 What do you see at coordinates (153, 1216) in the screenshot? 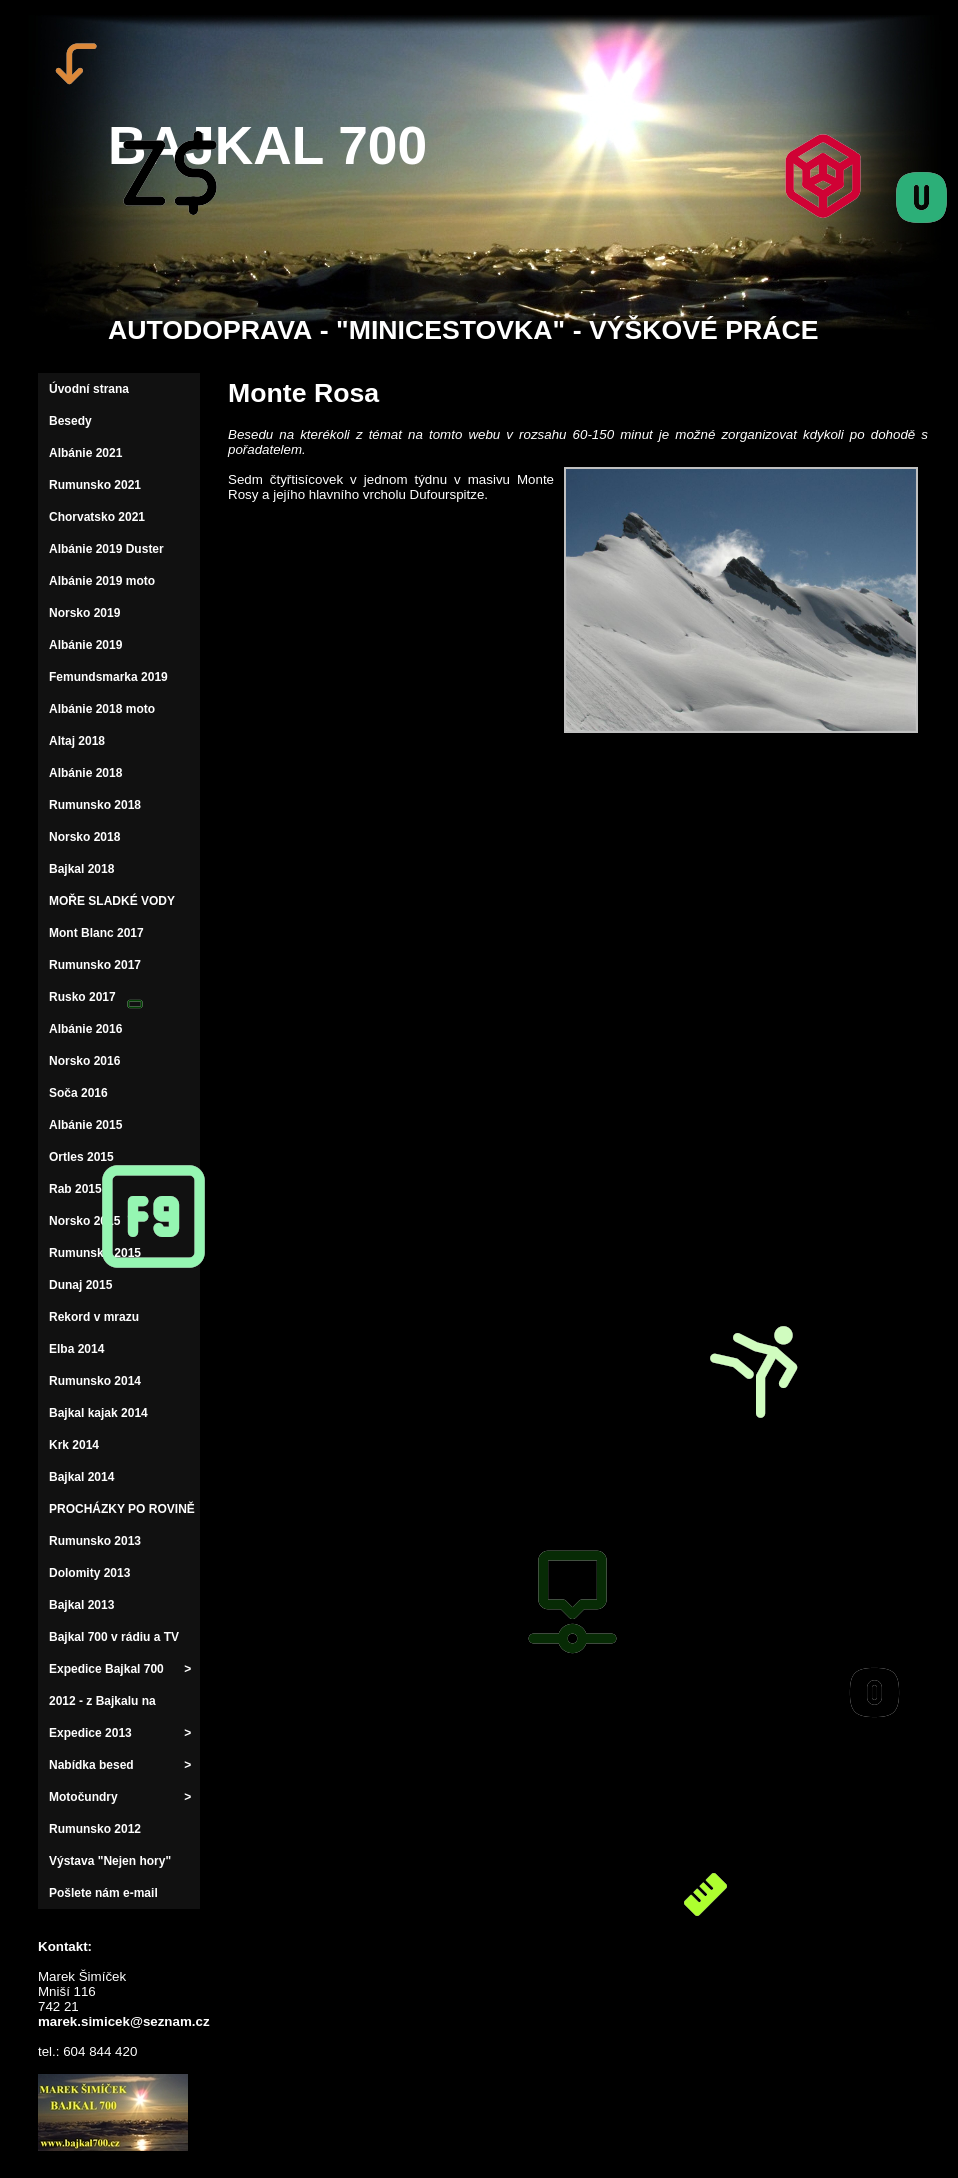
I see `press F9 function key` at bounding box center [153, 1216].